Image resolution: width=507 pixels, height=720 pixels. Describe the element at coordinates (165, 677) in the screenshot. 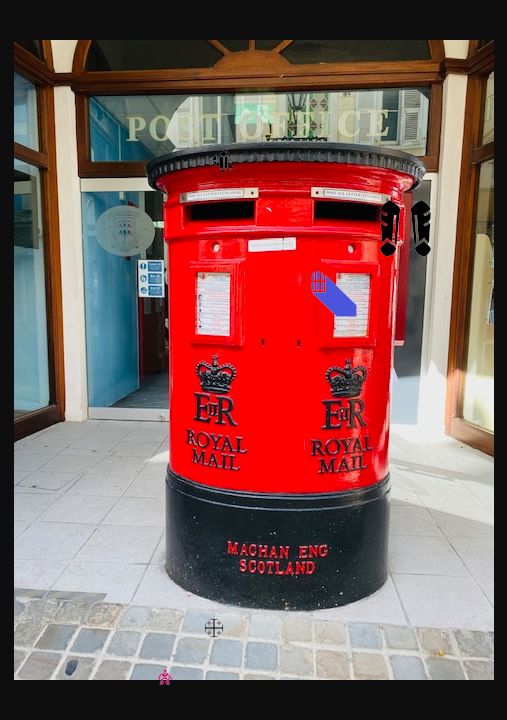

I see `select astronaut or space character` at that location.